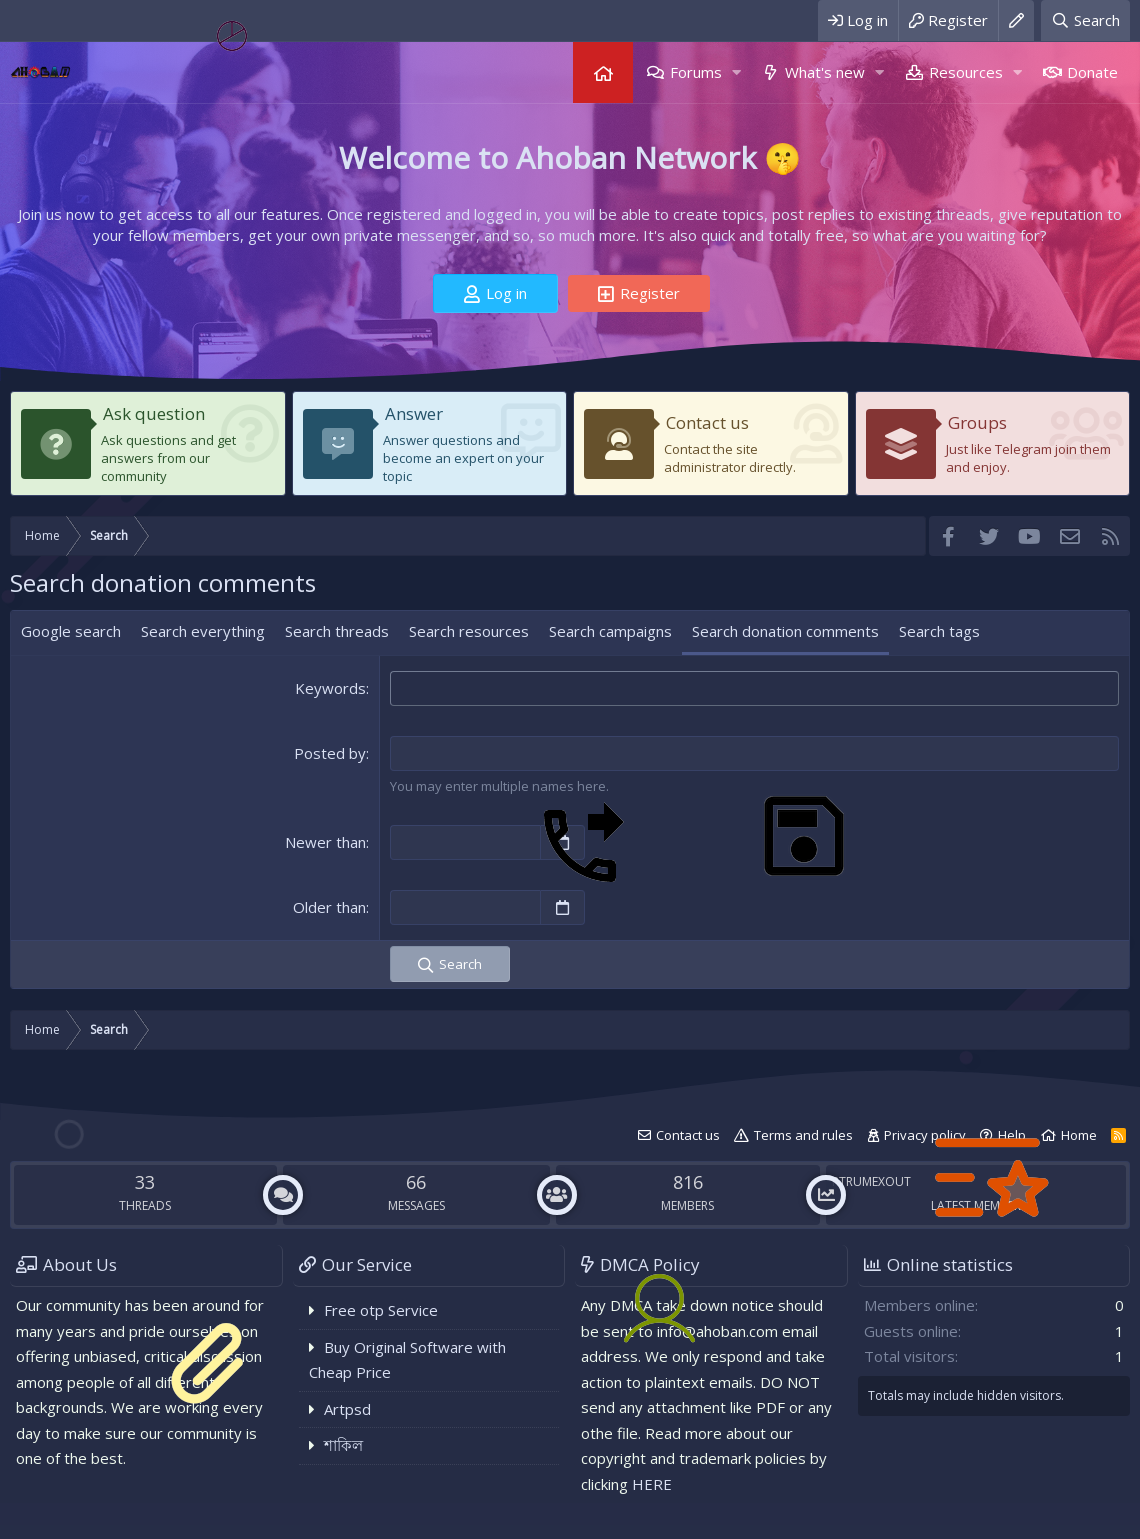  Describe the element at coordinates (987, 1177) in the screenshot. I see `view your favorites list` at that location.